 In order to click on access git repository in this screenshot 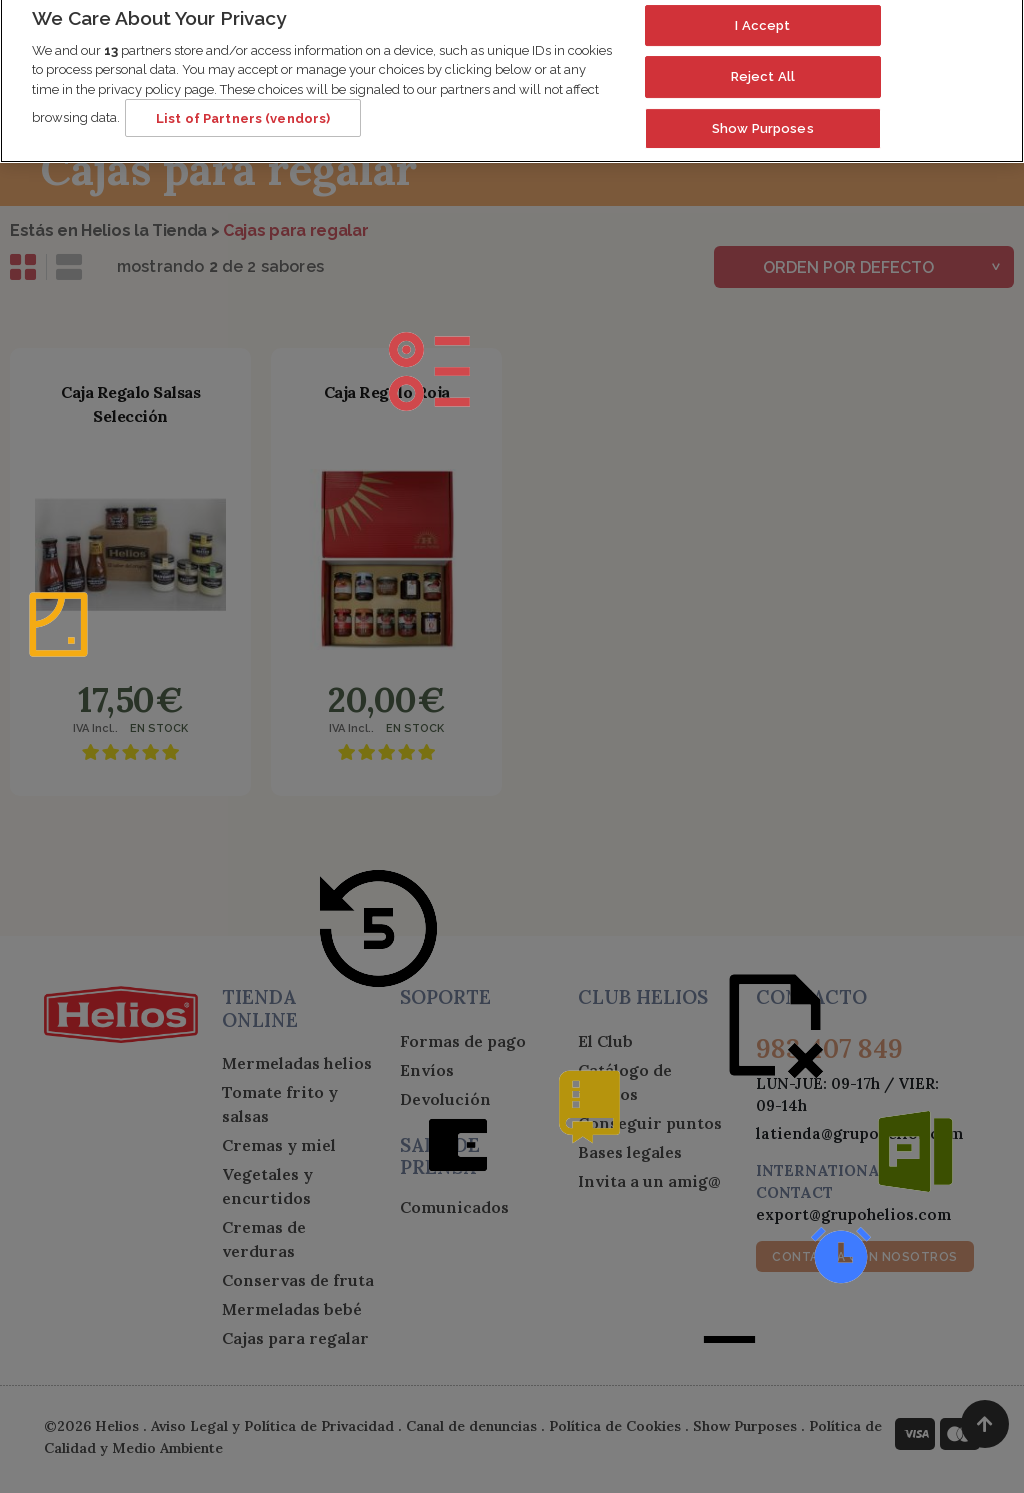, I will do `click(589, 1104)`.